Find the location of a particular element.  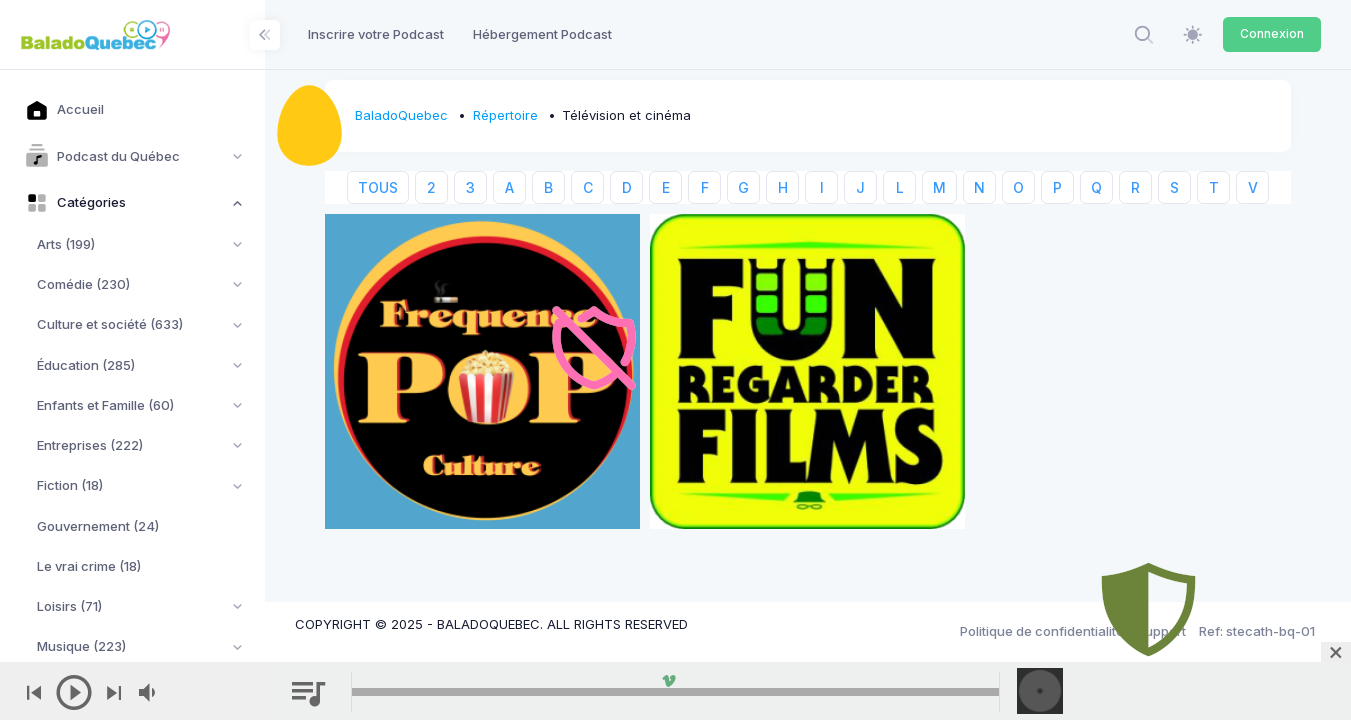

open vimeo app is located at coordinates (669, 681).